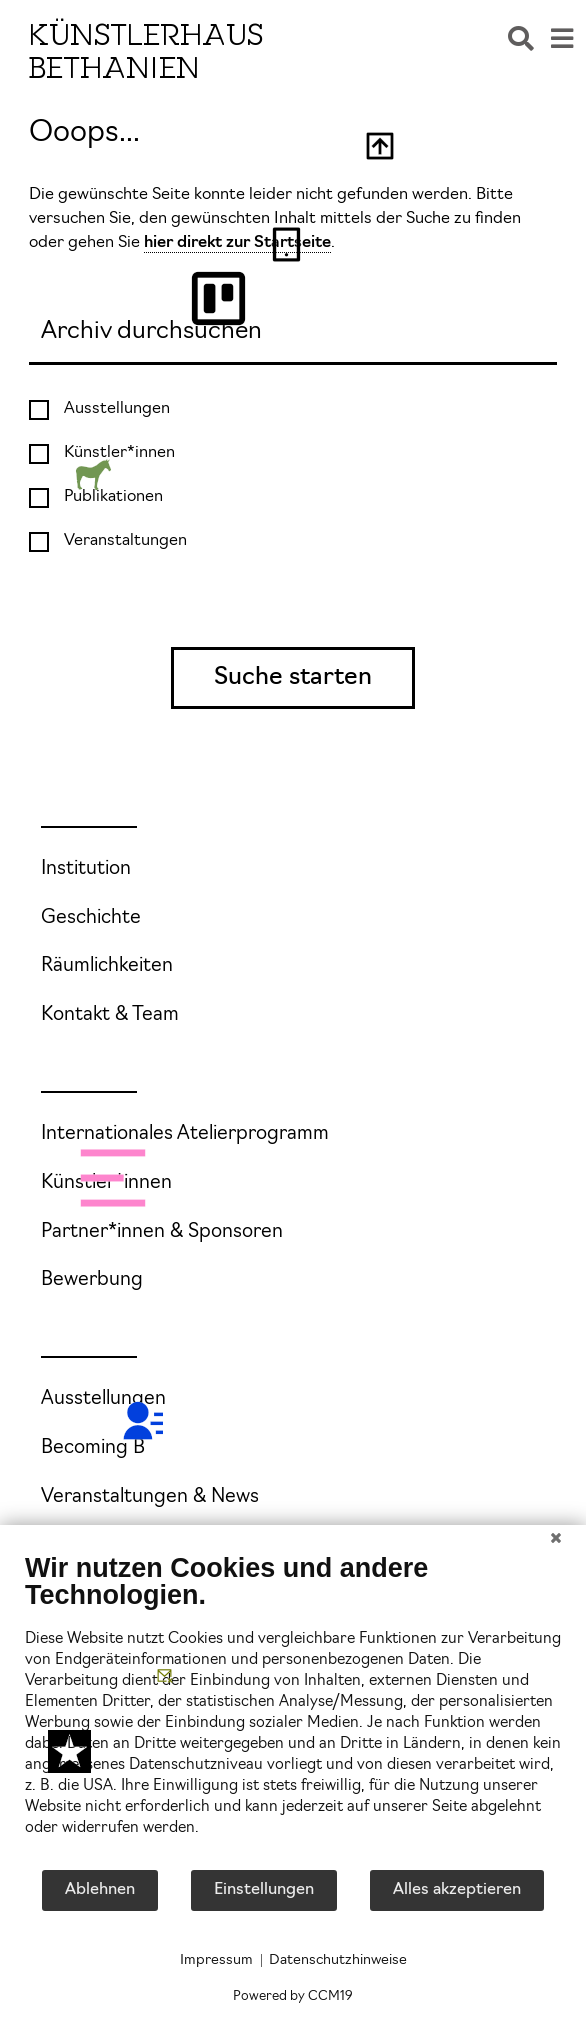 The image size is (586, 2017). I want to click on open navigation menu, so click(113, 1178).